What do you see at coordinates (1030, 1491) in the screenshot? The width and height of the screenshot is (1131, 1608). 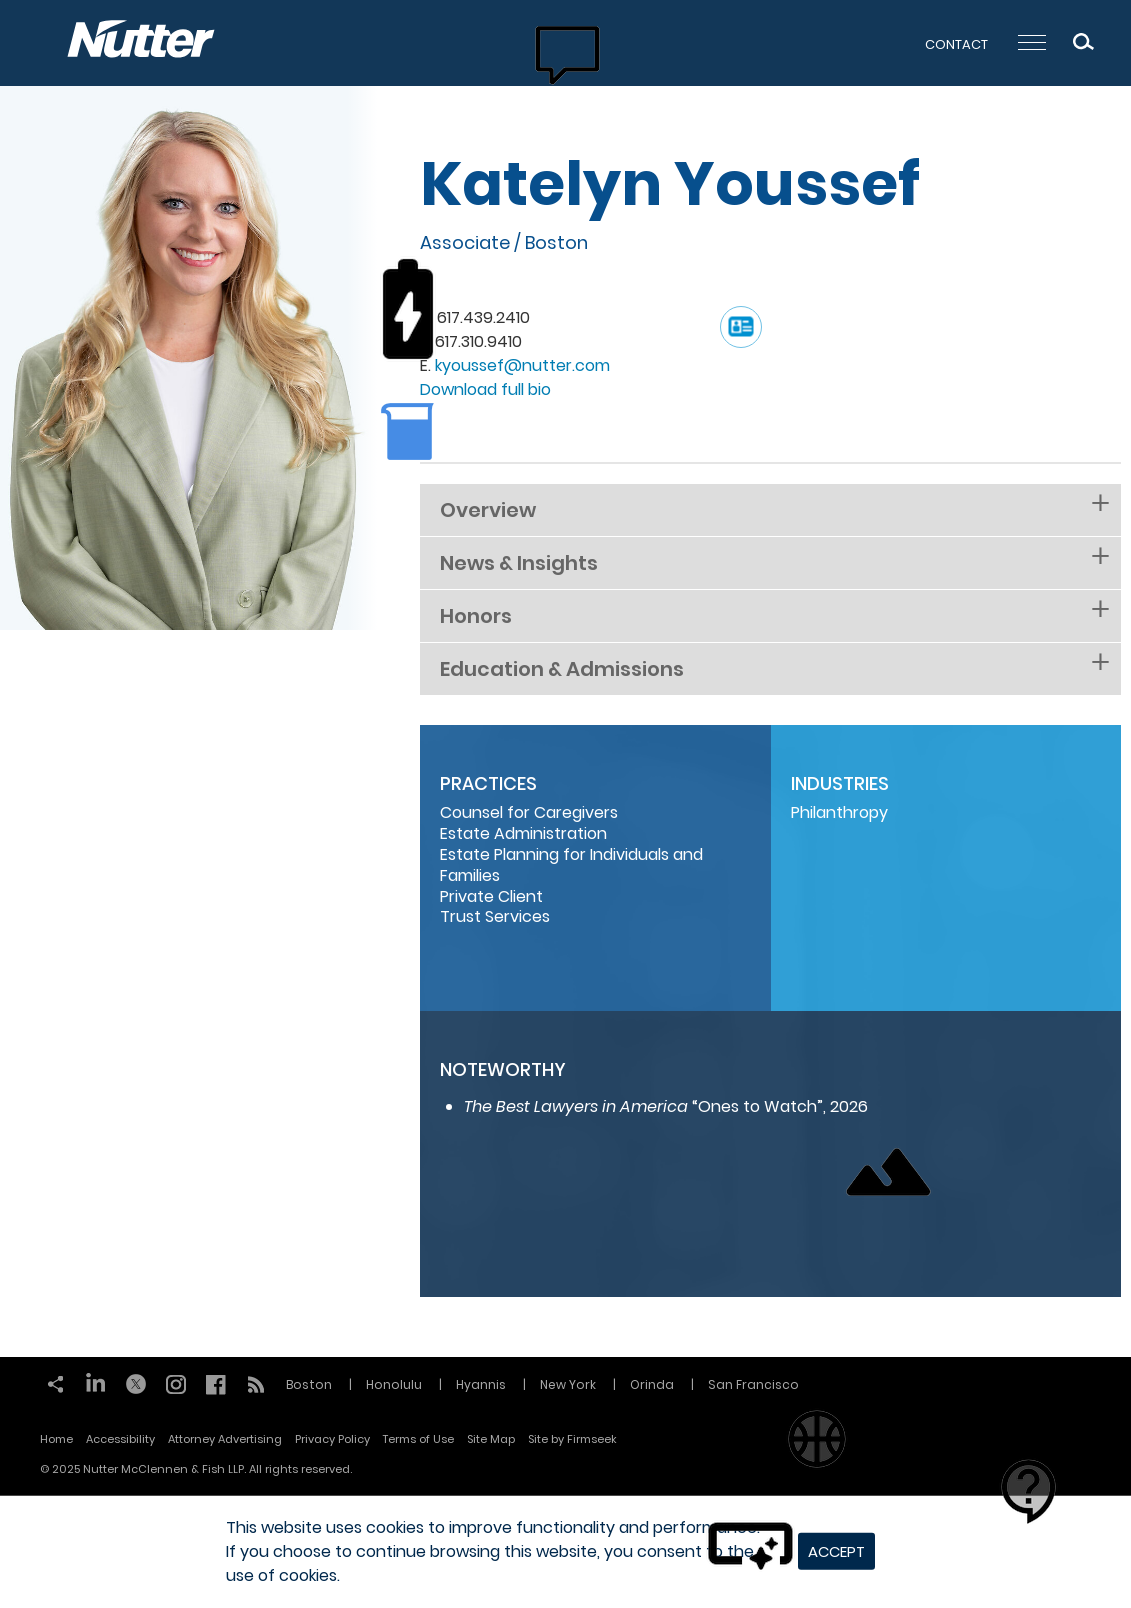 I see `contact customer support` at bounding box center [1030, 1491].